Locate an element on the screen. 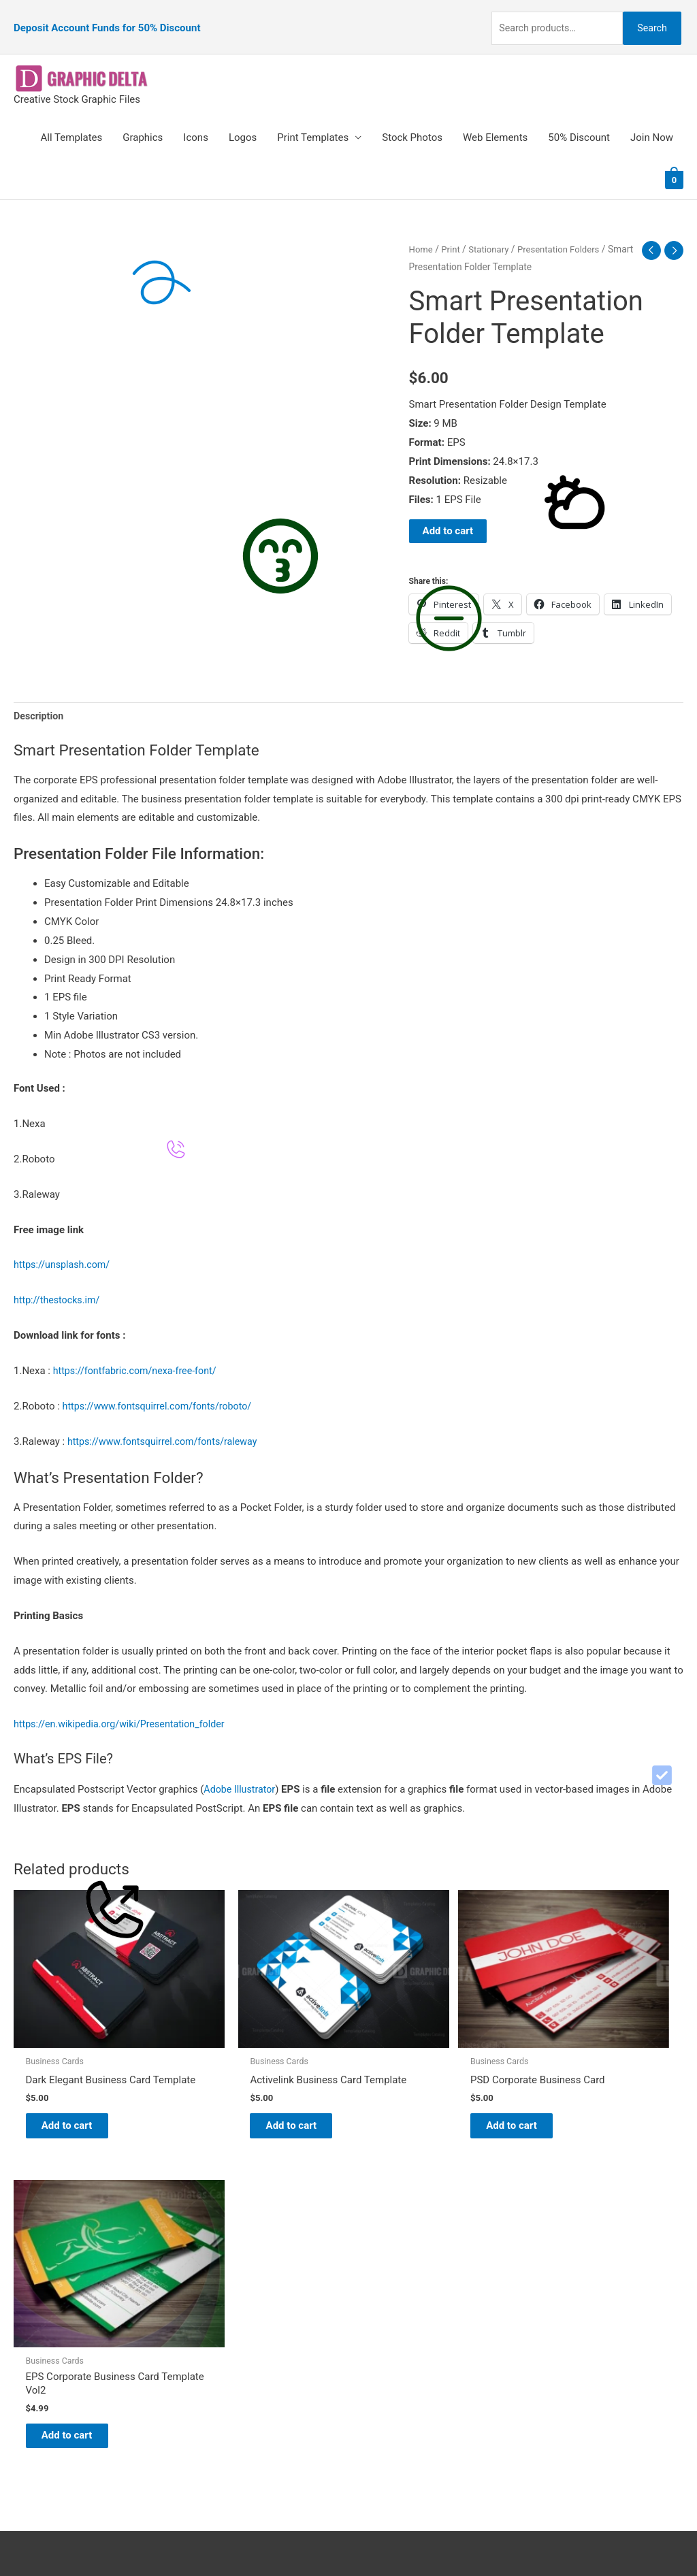 The height and width of the screenshot is (2576, 697). a selected or checked item is located at coordinates (662, 1775).